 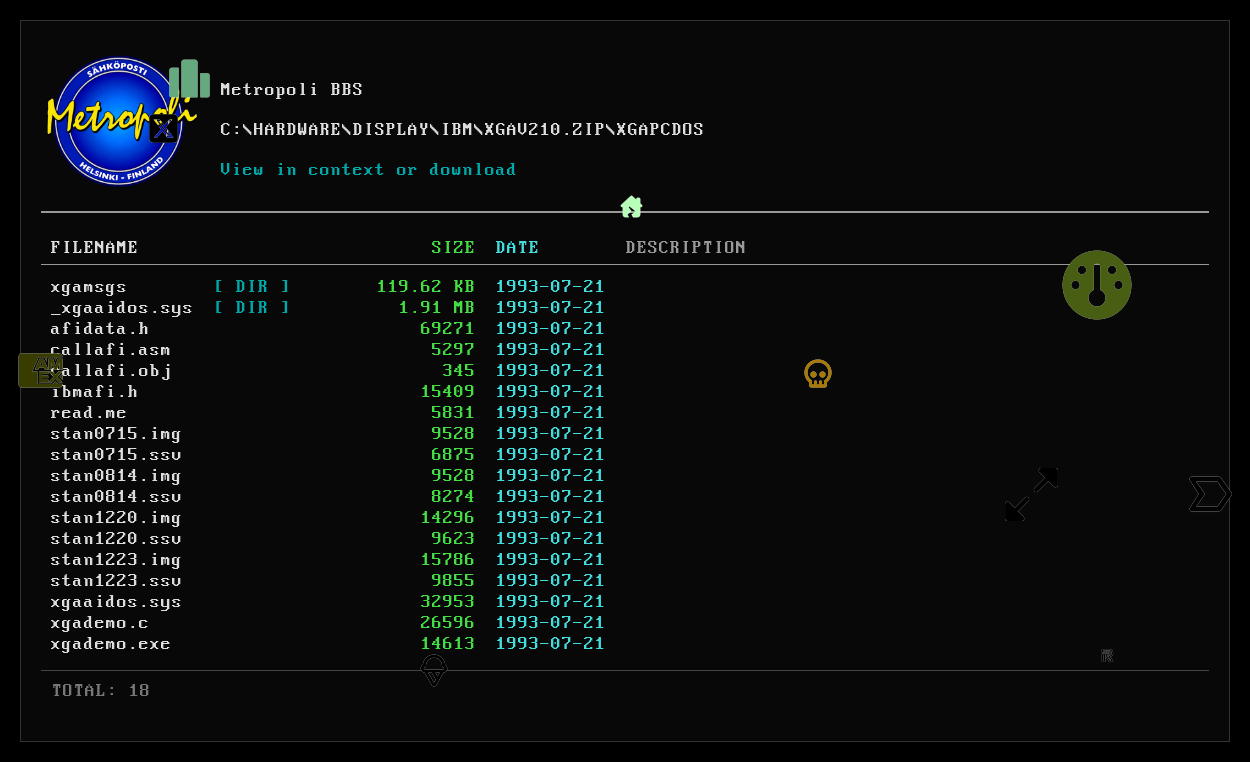 What do you see at coordinates (189, 78) in the screenshot?
I see `view leaderboard or rankings` at bounding box center [189, 78].